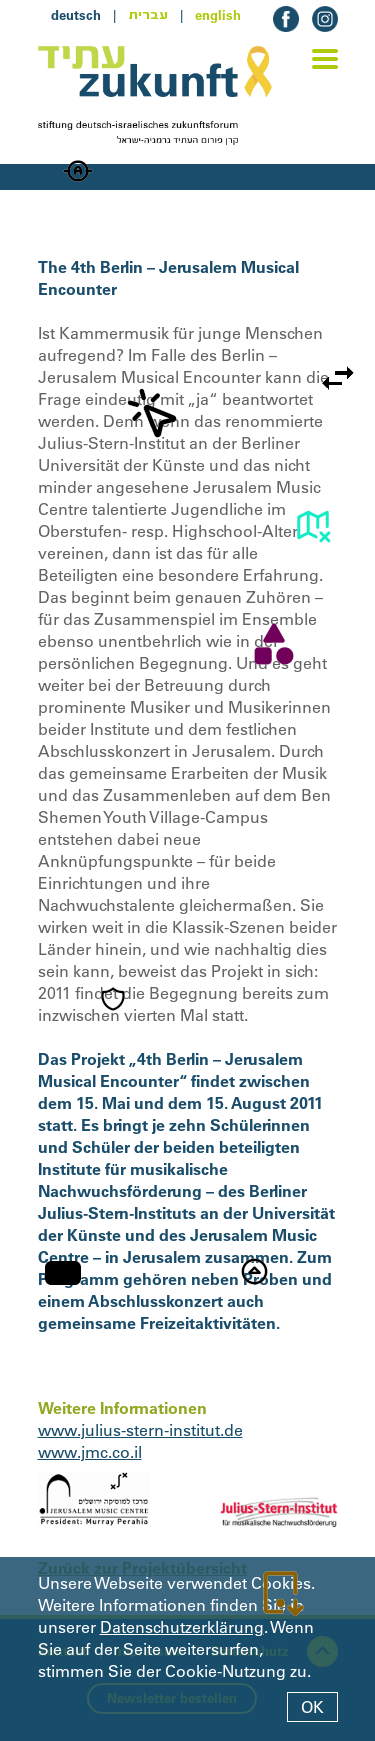  Describe the element at coordinates (153, 414) in the screenshot. I see `click or tap to interact` at that location.